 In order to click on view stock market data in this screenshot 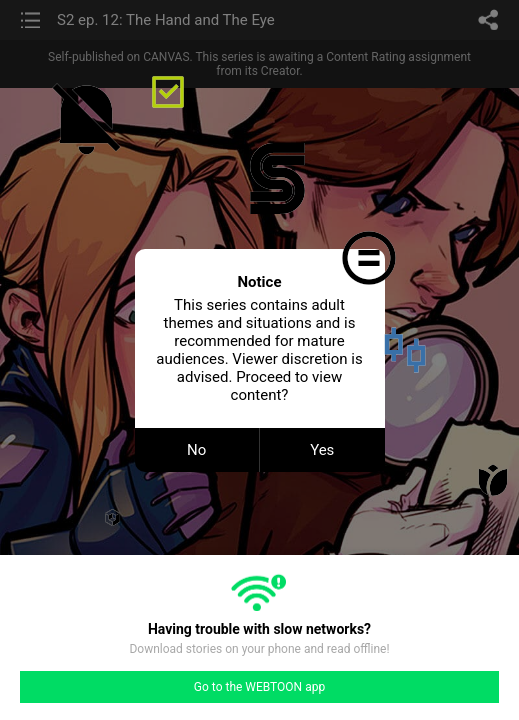, I will do `click(405, 350)`.